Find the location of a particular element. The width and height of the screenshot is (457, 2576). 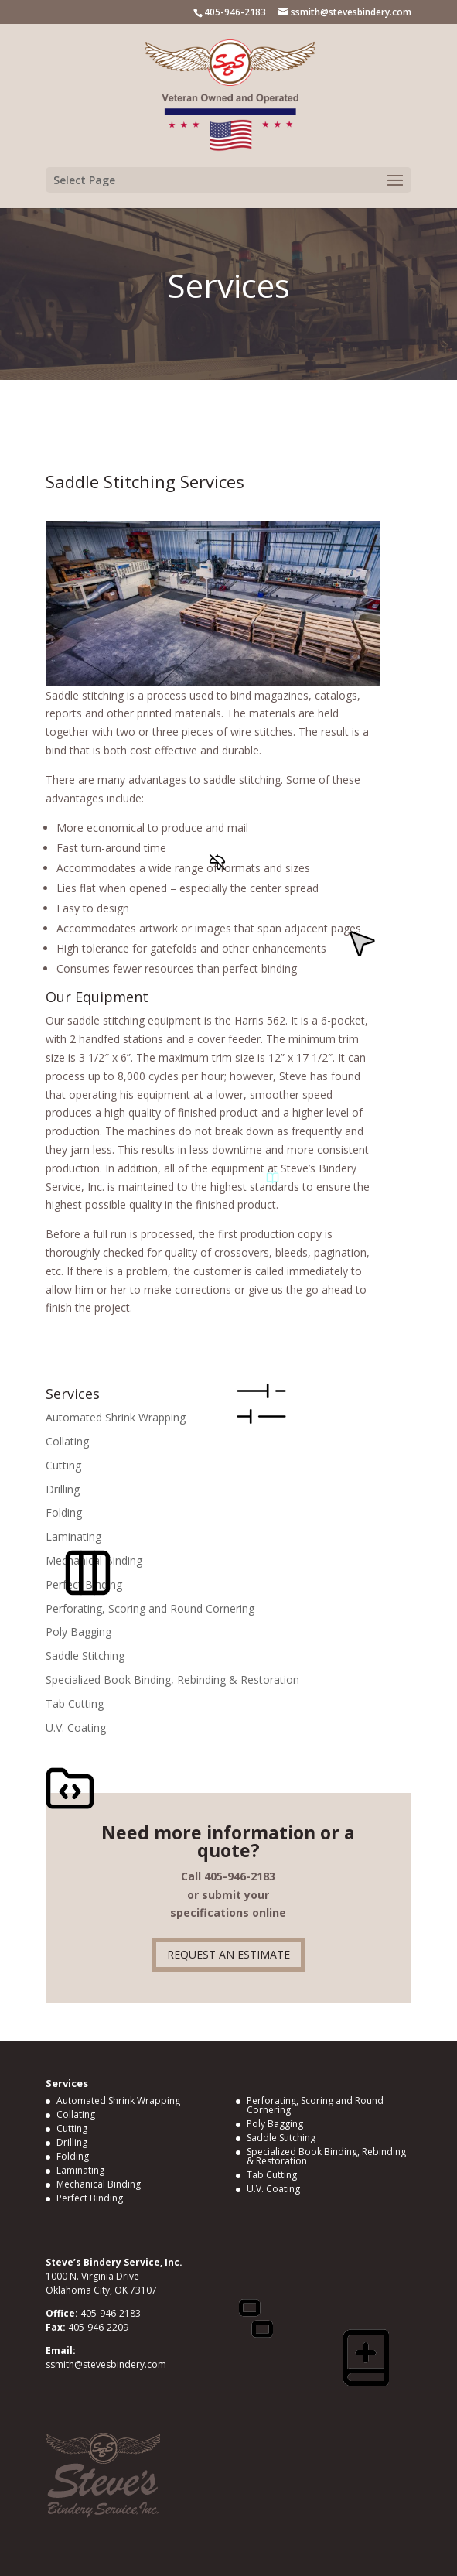

tap to navigate to destination is located at coordinates (360, 942).